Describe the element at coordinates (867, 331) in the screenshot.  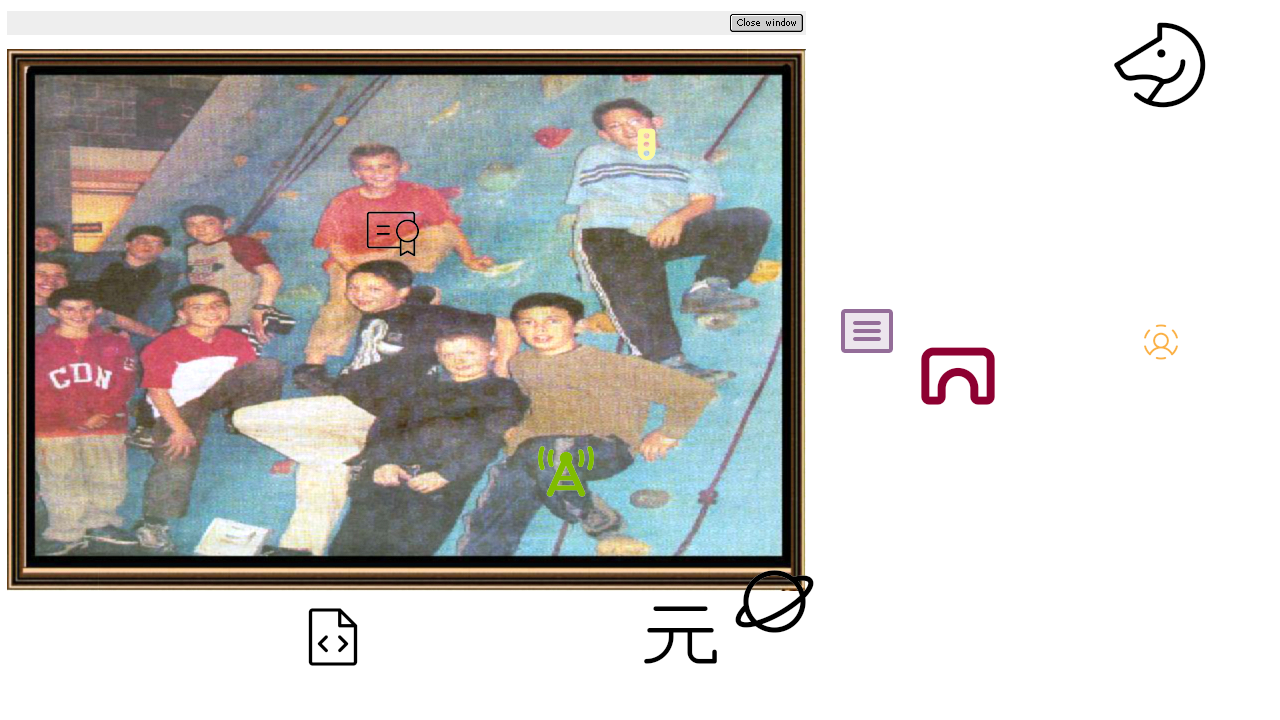
I see `view article or document content` at that location.